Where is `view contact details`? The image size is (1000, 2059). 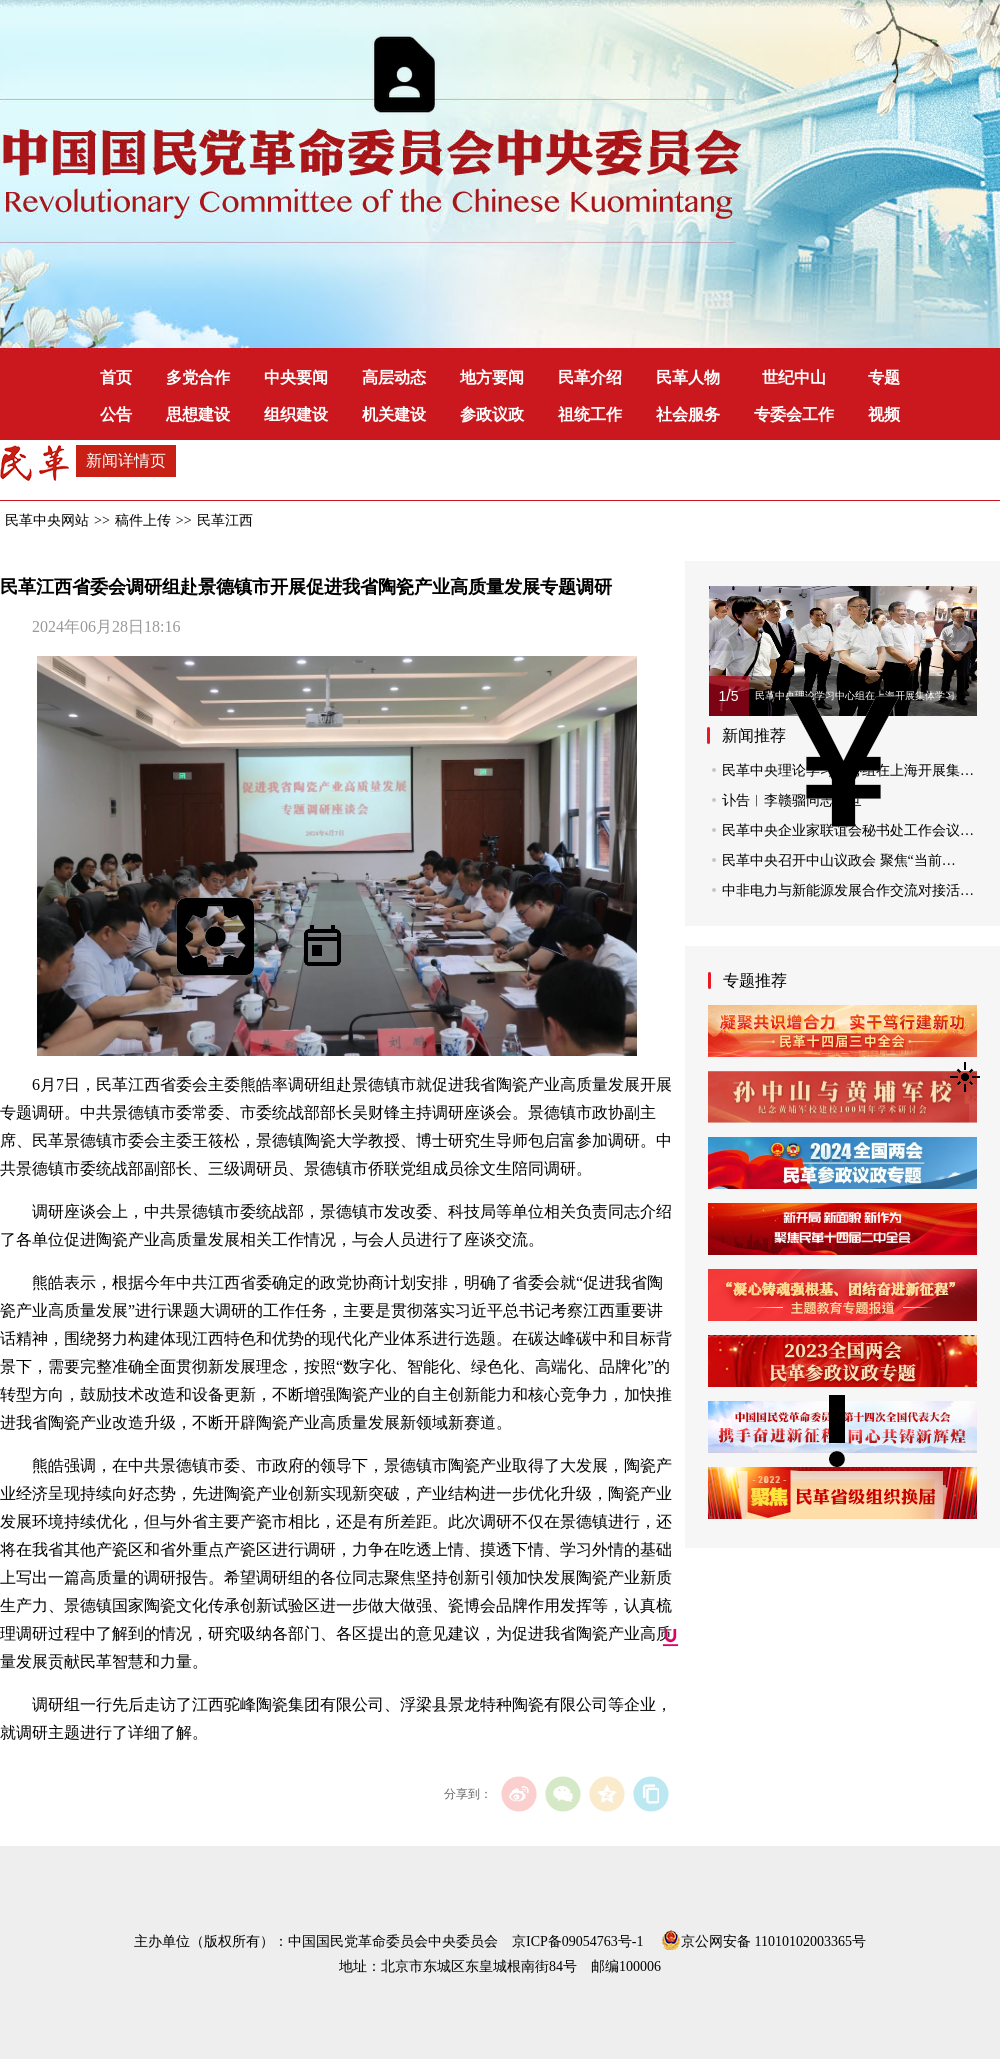
view contact details is located at coordinates (404, 74).